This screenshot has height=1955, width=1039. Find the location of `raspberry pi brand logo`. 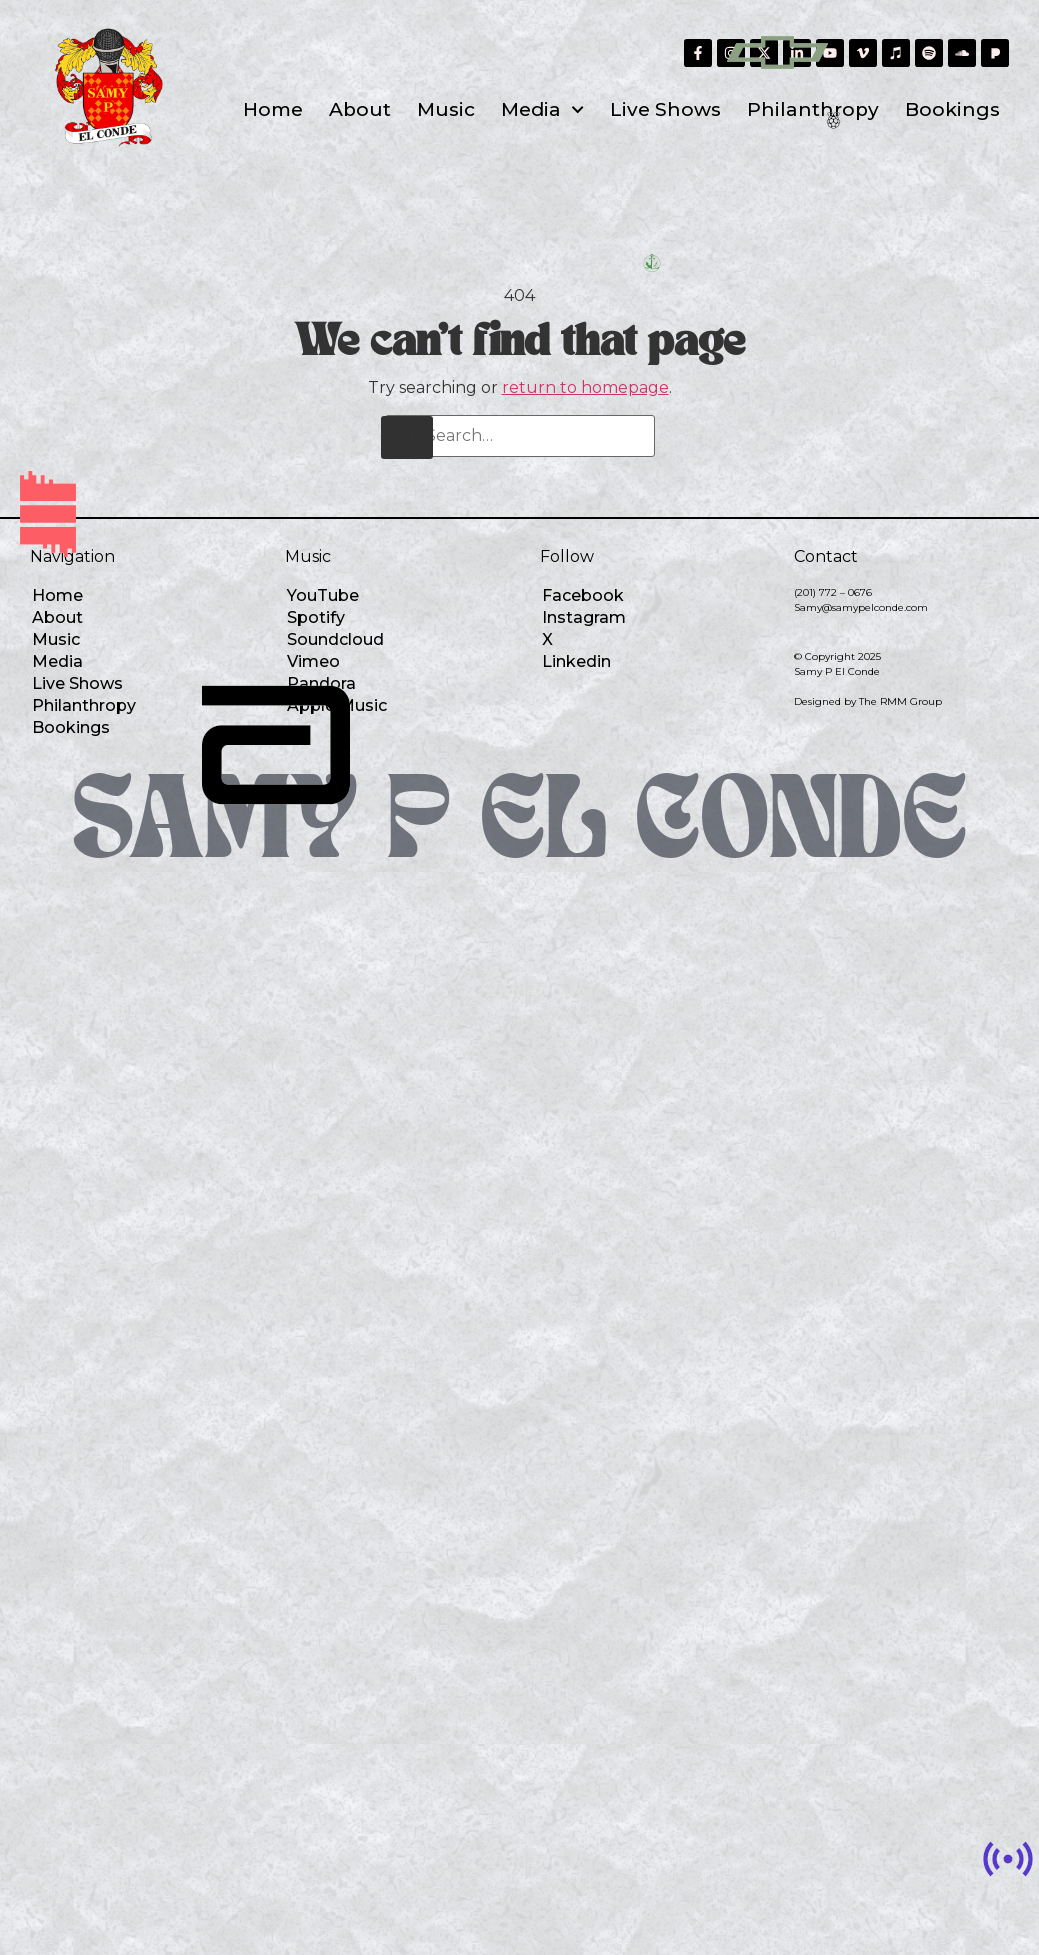

raspberry pi brand logo is located at coordinates (833, 120).